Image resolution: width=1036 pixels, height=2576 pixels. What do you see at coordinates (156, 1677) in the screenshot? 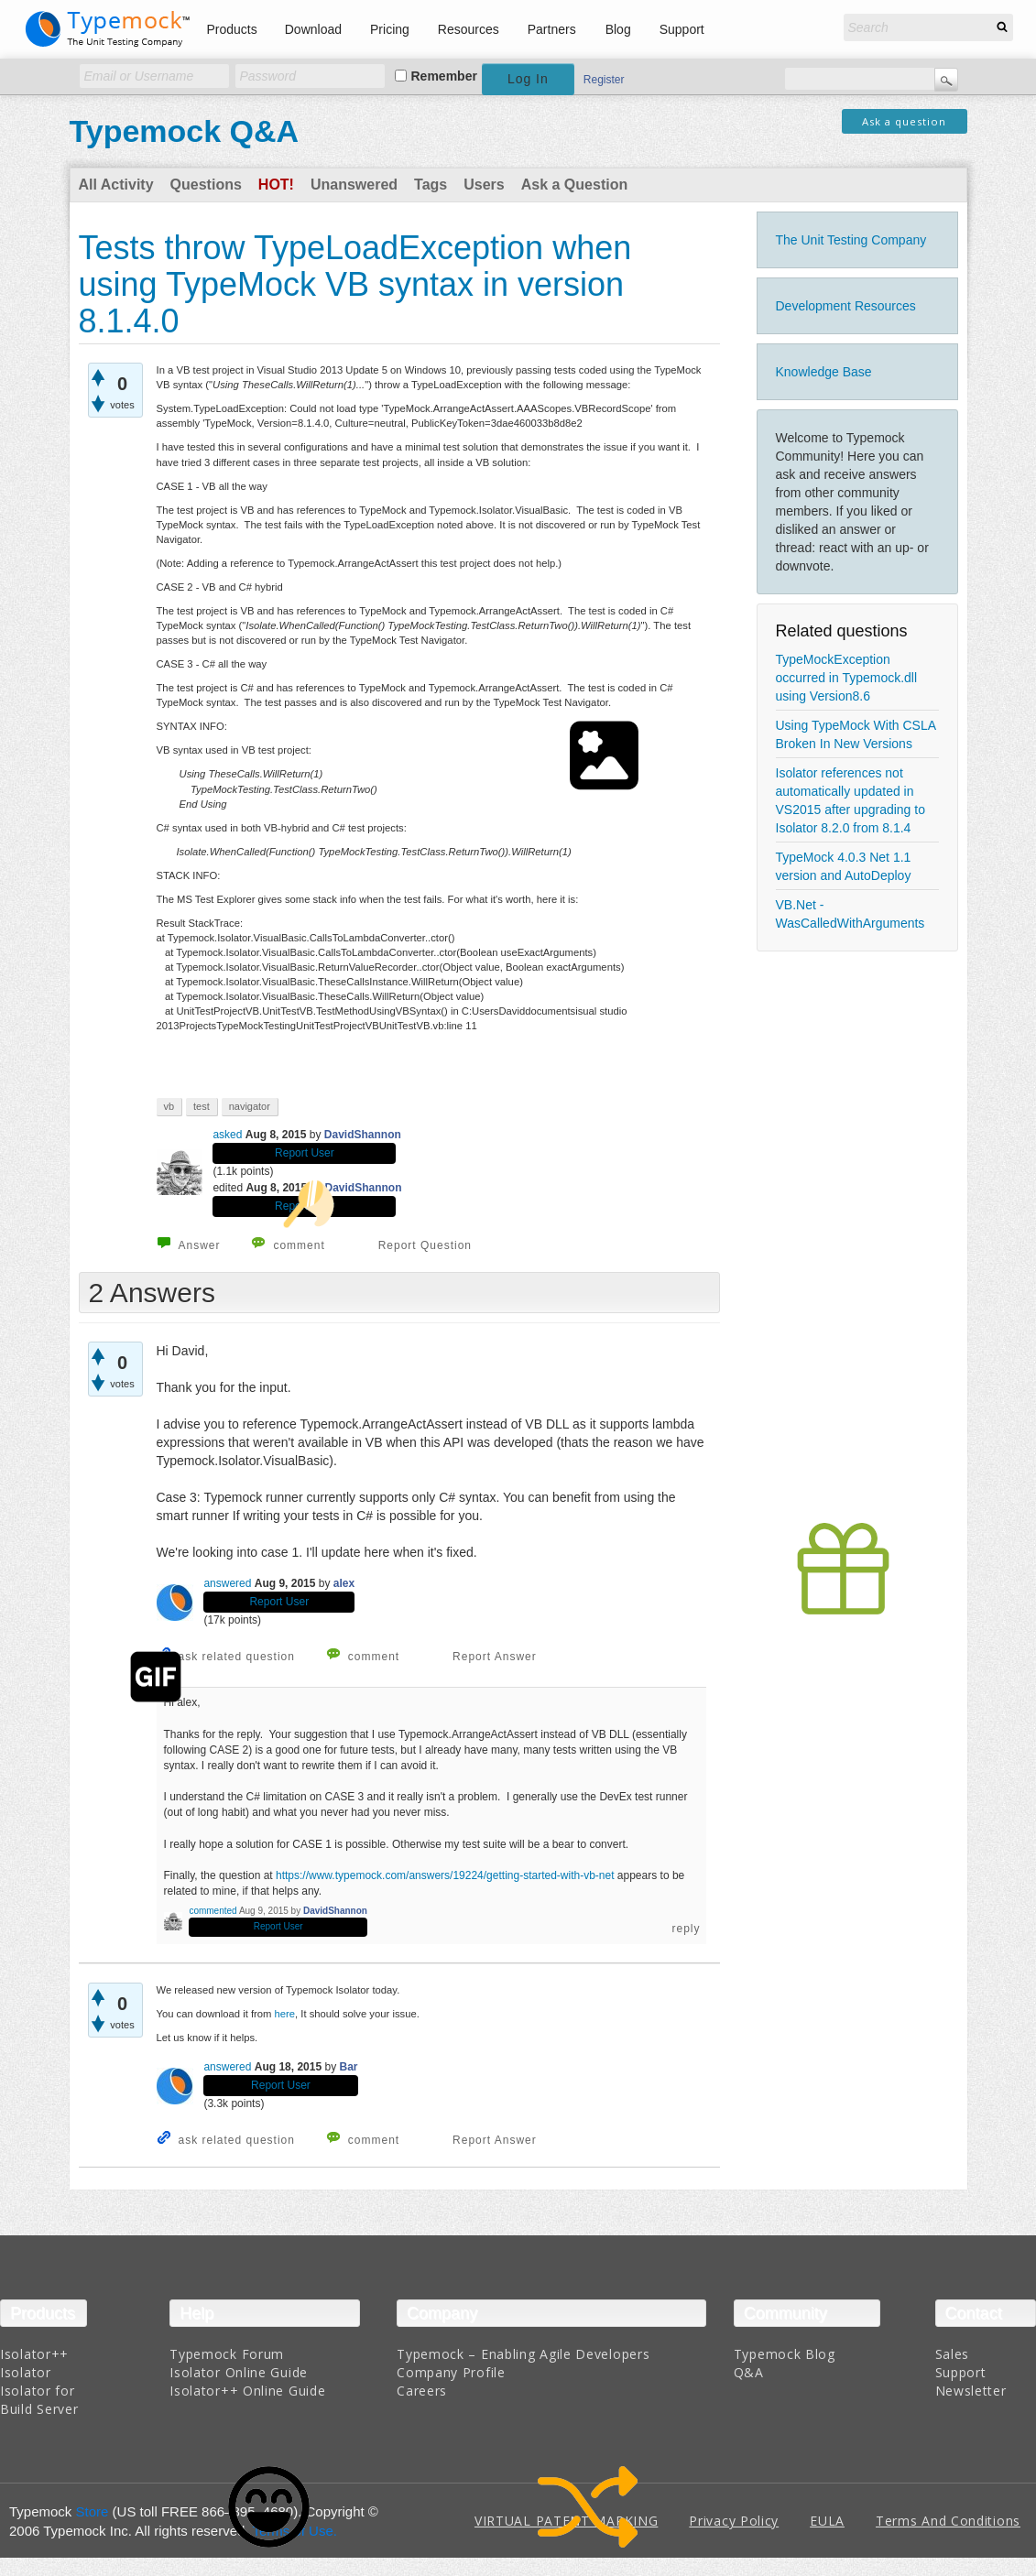
I see `insert a GIF into your message` at bounding box center [156, 1677].